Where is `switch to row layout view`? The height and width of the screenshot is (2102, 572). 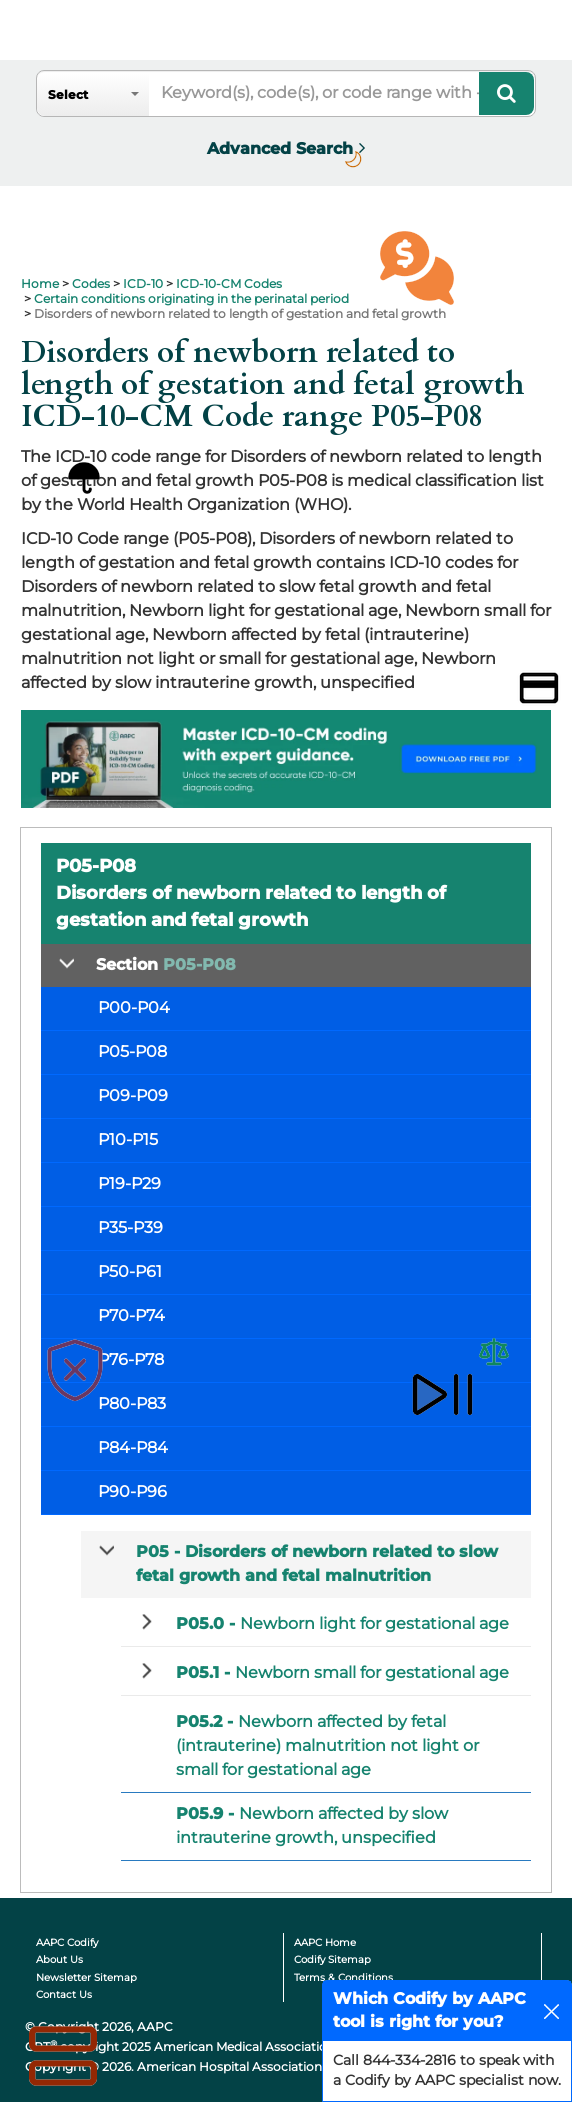 switch to row layout view is located at coordinates (63, 2056).